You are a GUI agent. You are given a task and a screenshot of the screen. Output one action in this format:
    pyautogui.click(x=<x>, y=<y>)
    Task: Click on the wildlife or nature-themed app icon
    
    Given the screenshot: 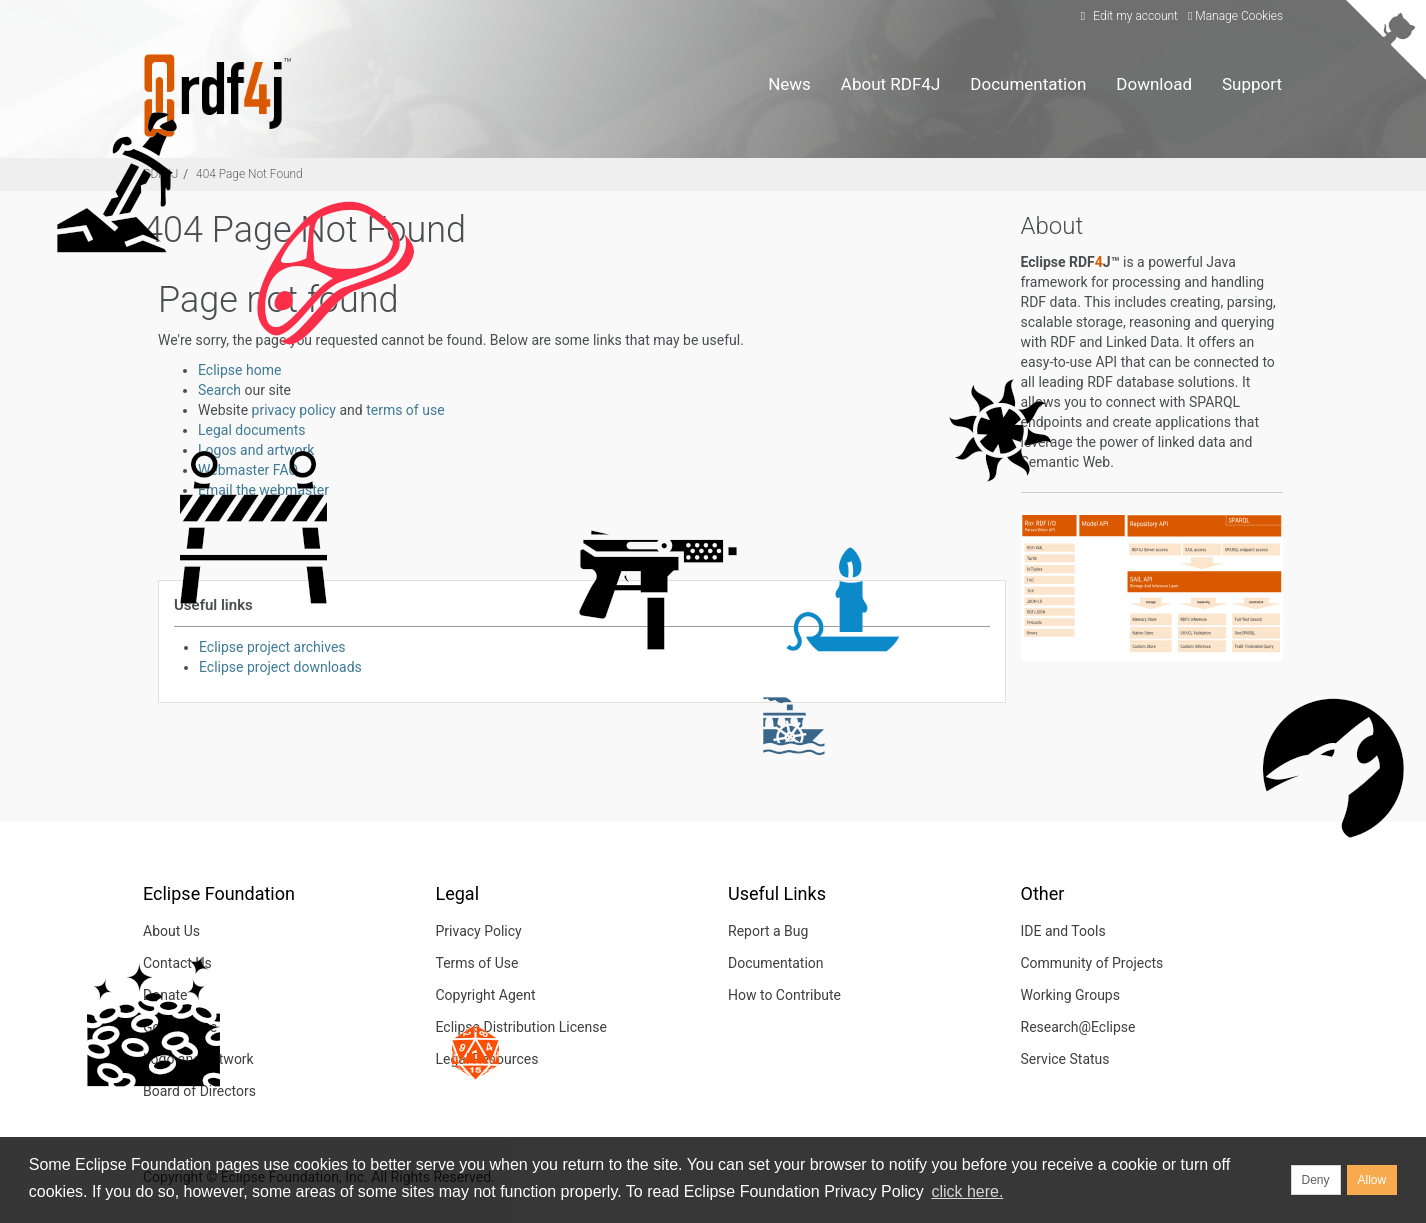 What is the action you would take?
    pyautogui.click(x=1333, y=770)
    